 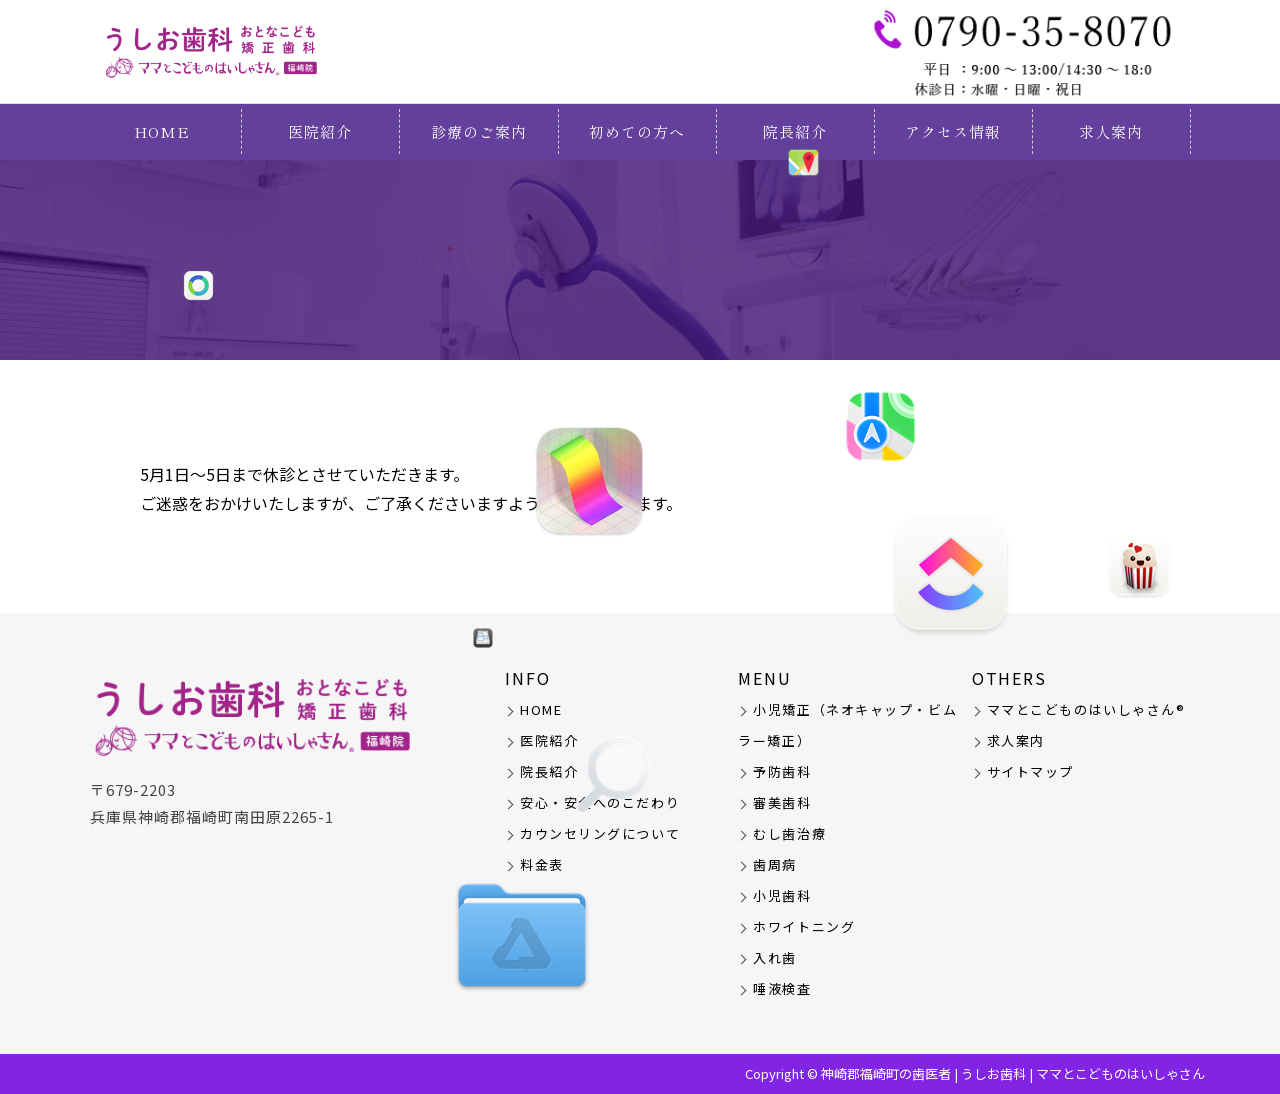 What do you see at coordinates (198, 285) in the screenshot?
I see `open synergy app for keyboard and mouse sharing` at bounding box center [198, 285].